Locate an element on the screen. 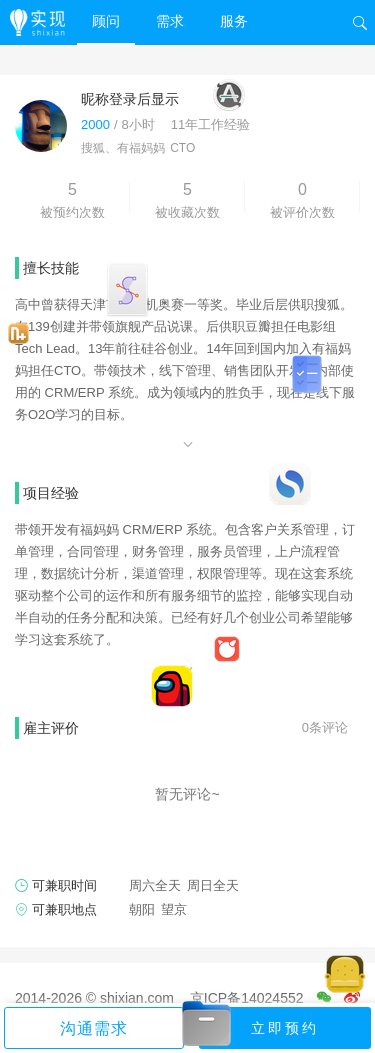 The height and width of the screenshot is (1053, 375). open Girens media player app is located at coordinates (345, 974).